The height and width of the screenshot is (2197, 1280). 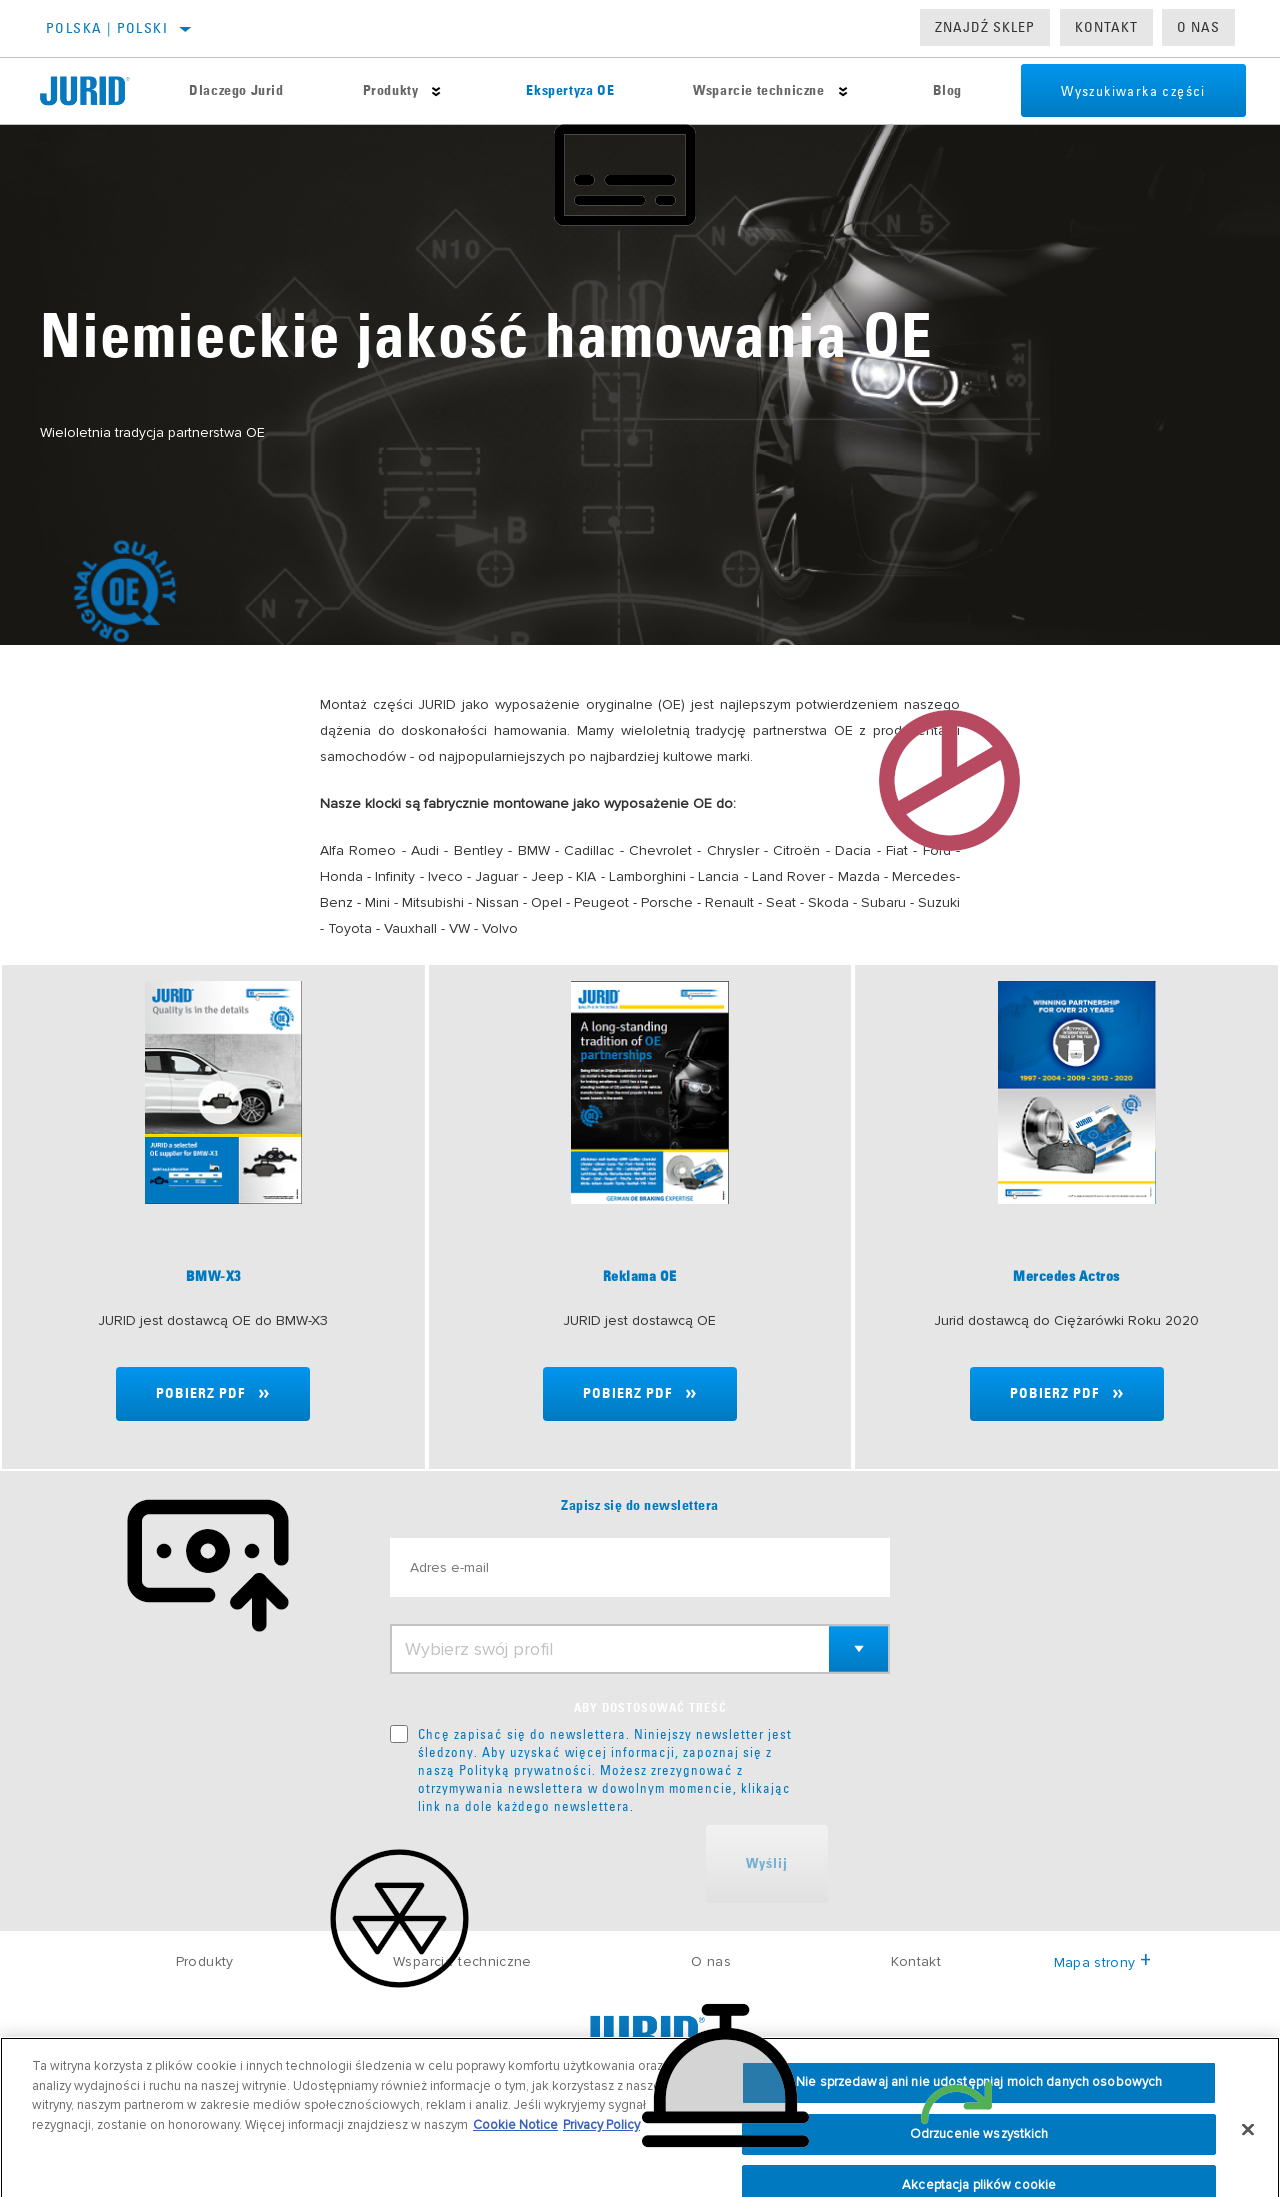 I want to click on fallout shelter location marker, so click(x=399, y=1918).